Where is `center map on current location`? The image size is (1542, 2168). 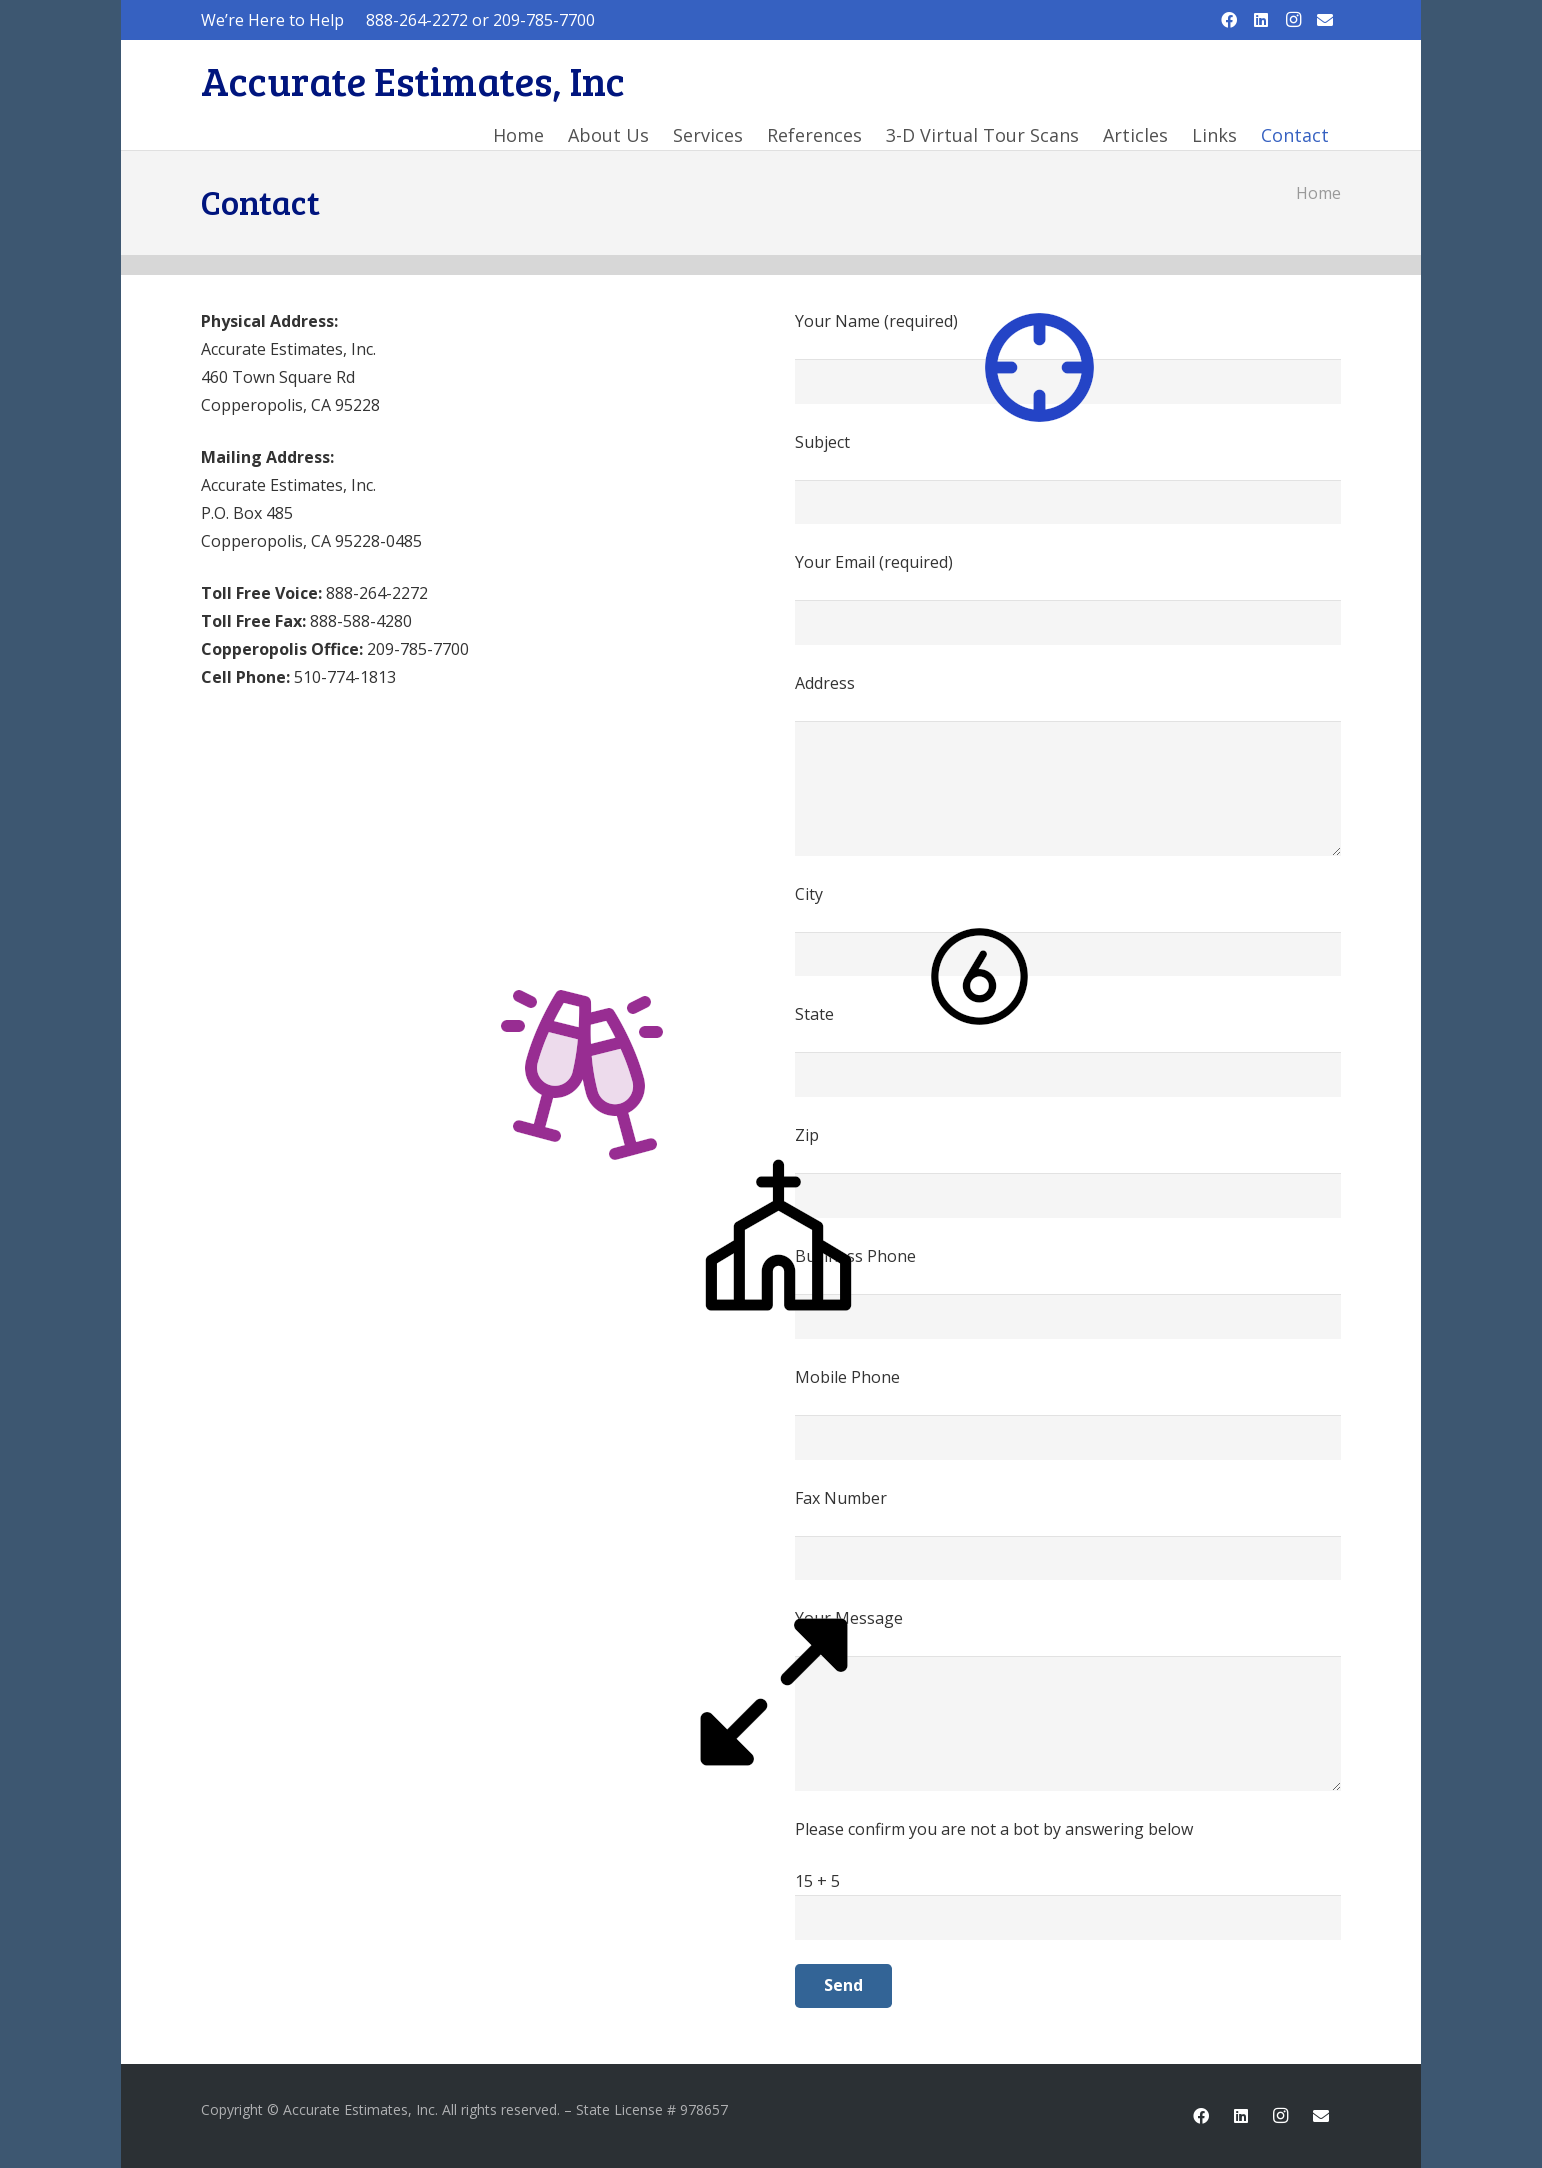
center map on current location is located at coordinates (1039, 367).